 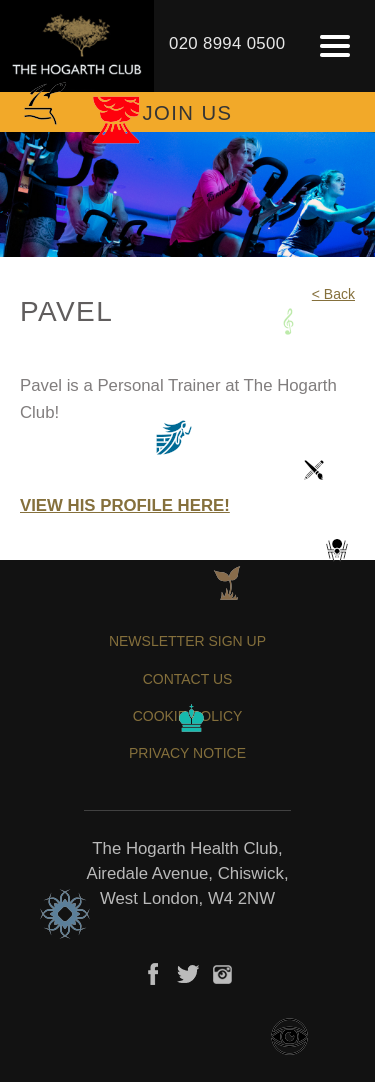 What do you see at coordinates (46, 103) in the screenshot?
I see `indicates an item or character has escaped` at bounding box center [46, 103].